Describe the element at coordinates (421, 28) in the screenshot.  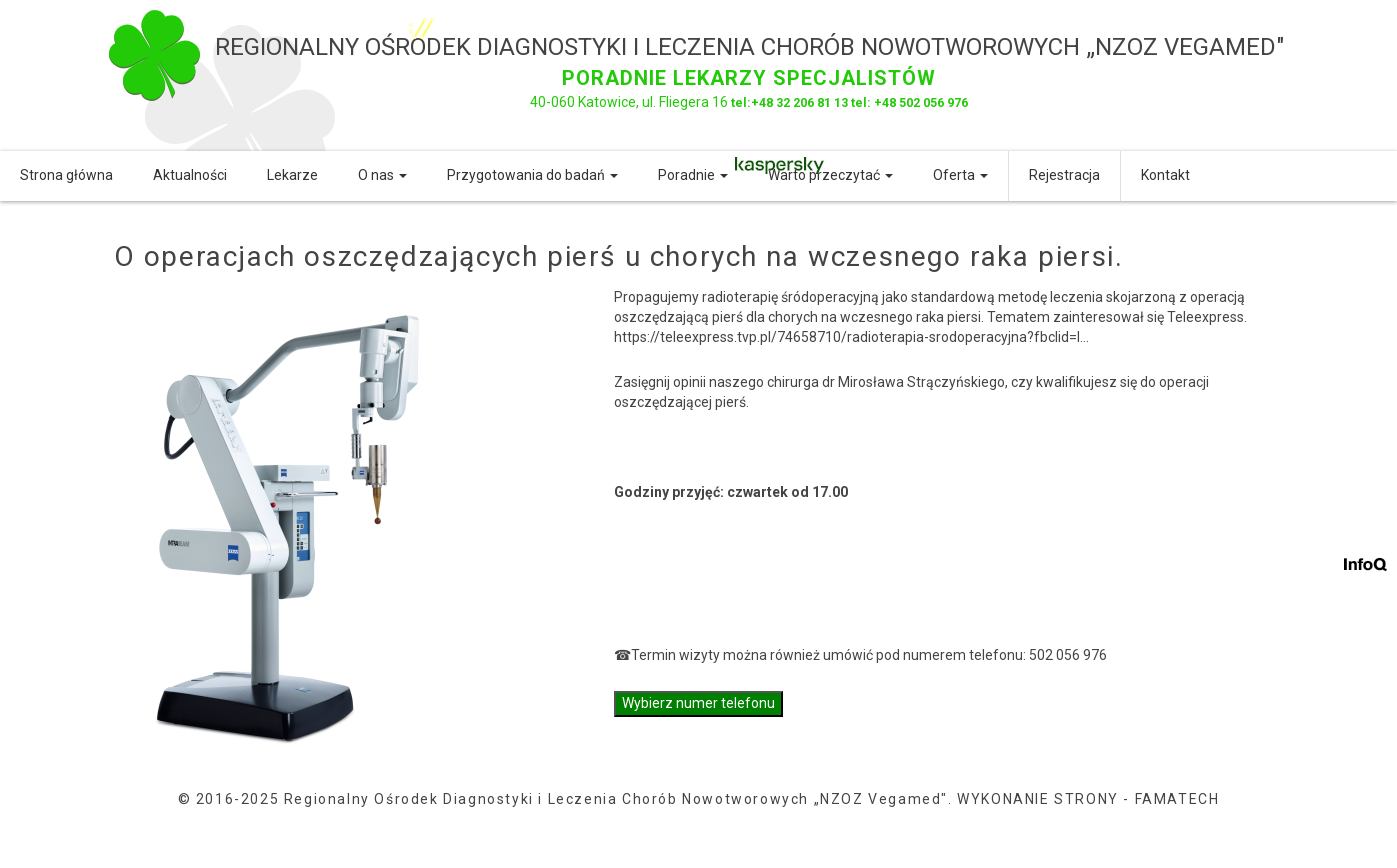
I see `visit curl website or documentation` at that location.